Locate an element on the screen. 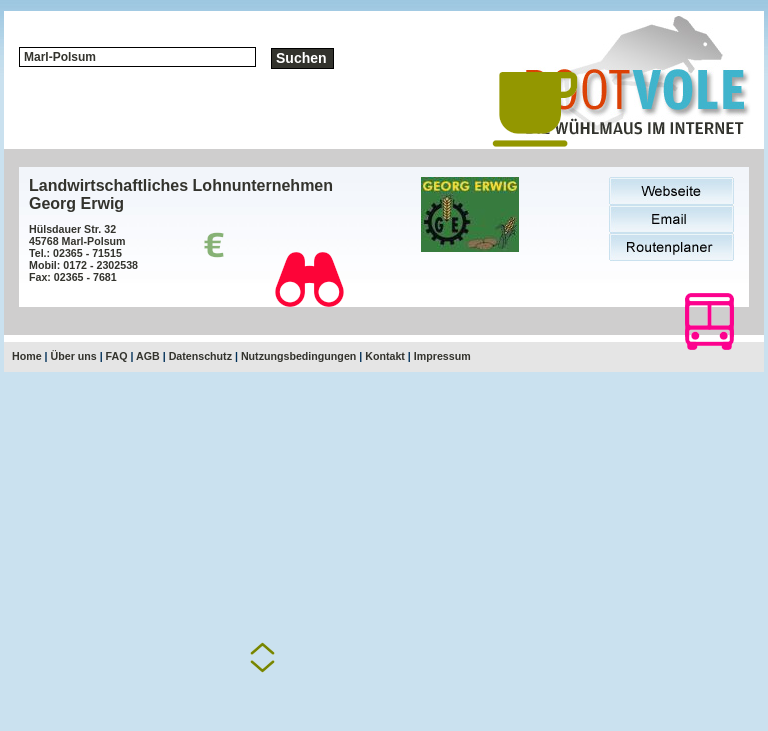  expand or collapse a dropdown menu is located at coordinates (262, 657).